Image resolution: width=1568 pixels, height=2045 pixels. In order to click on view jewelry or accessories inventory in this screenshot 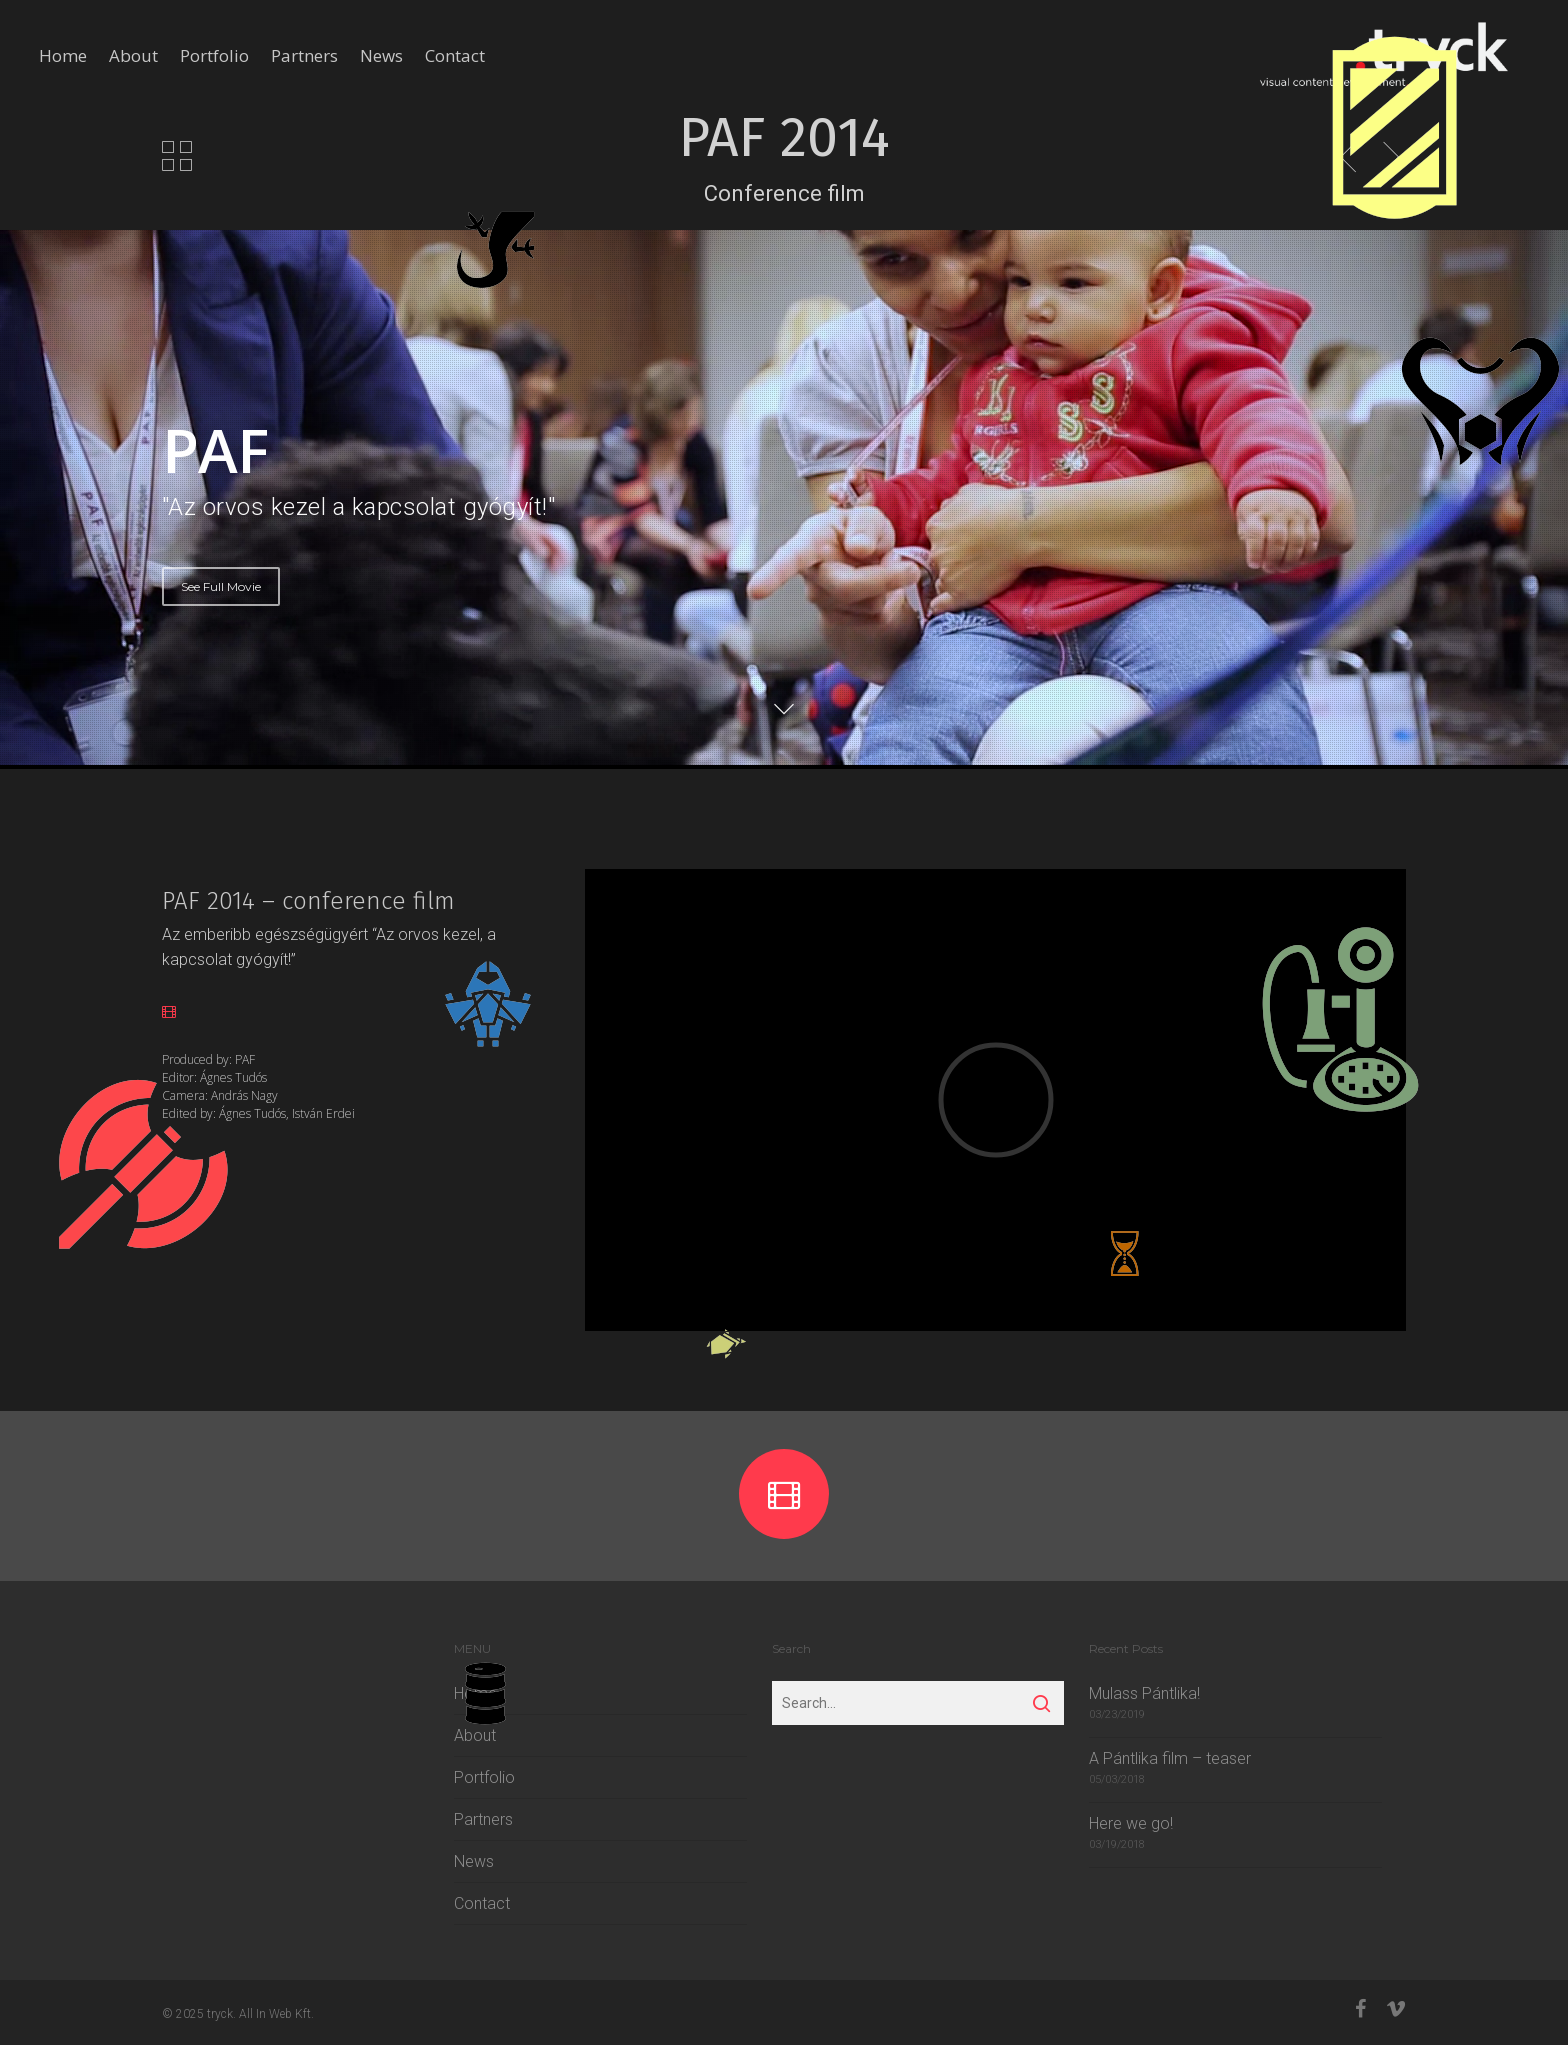, I will do `click(1480, 401)`.